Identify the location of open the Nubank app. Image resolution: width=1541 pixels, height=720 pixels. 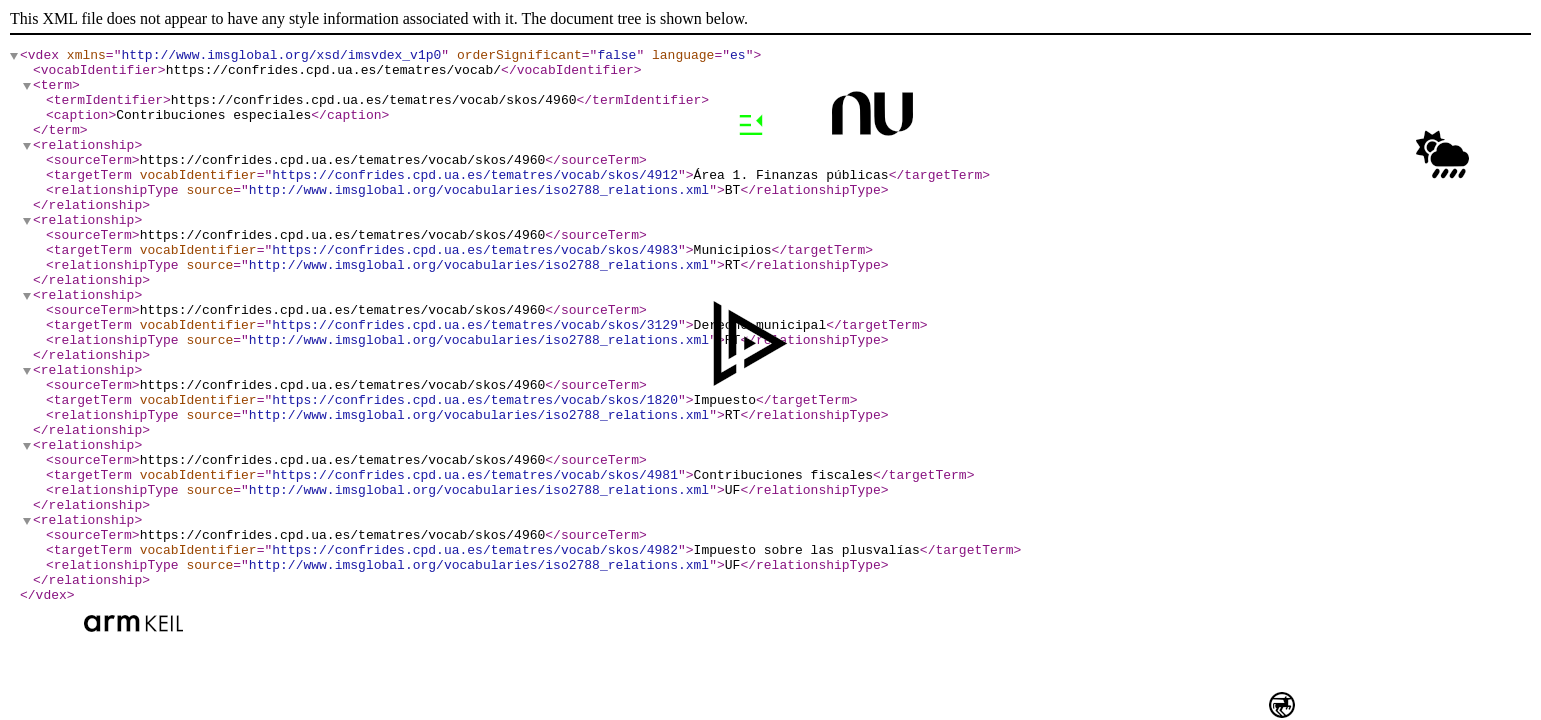
(872, 113).